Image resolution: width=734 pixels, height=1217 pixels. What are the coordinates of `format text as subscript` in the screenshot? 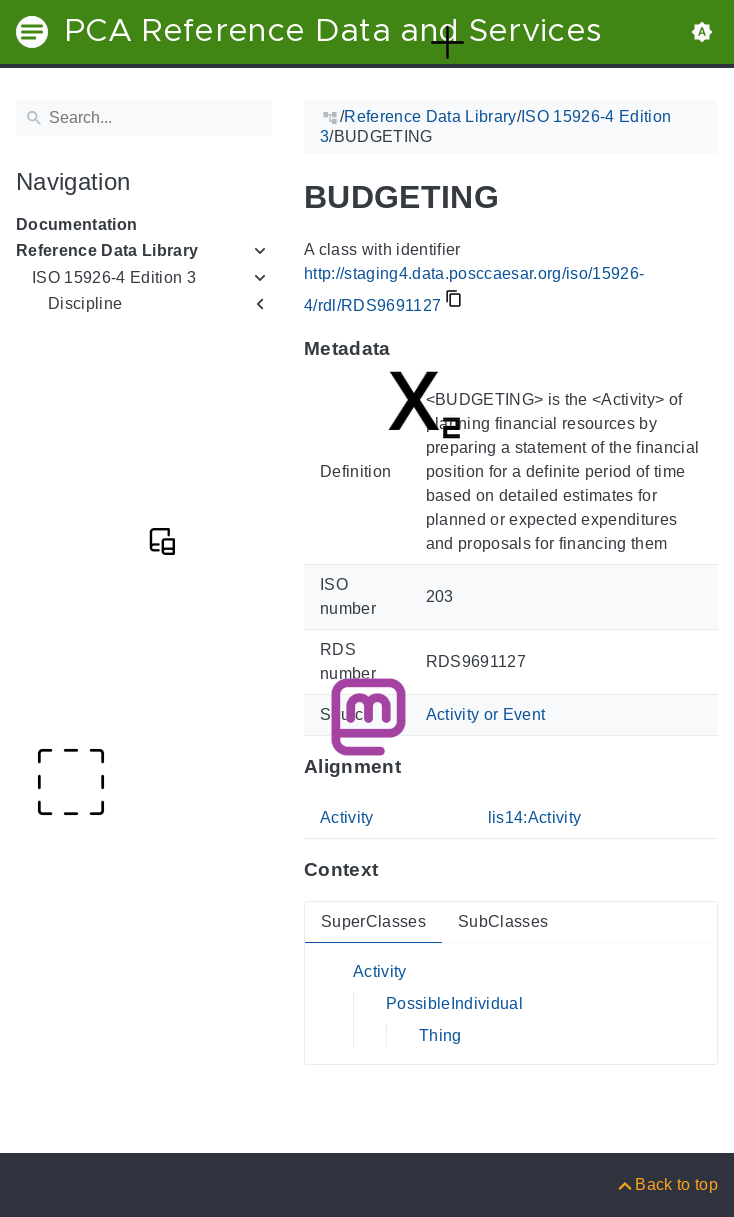 It's located at (414, 405).